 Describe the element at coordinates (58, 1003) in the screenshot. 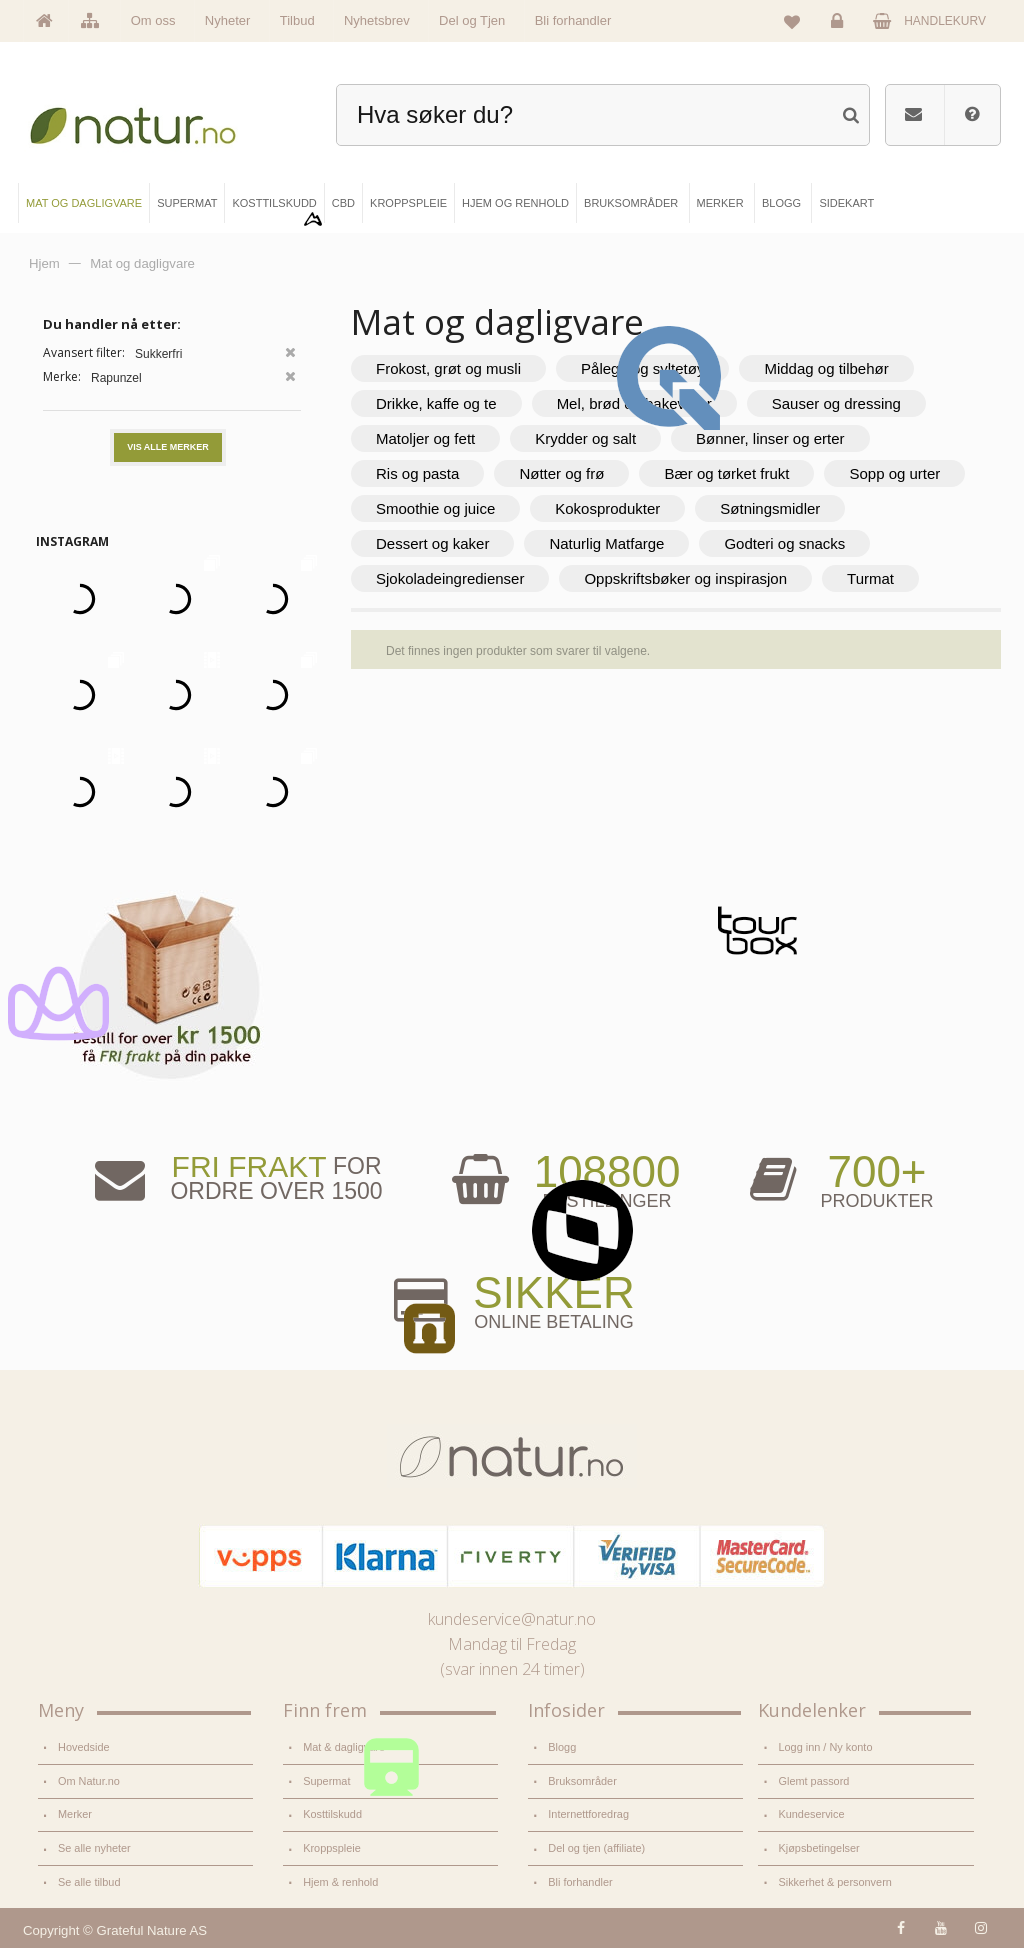

I see `AppSignal logo` at that location.